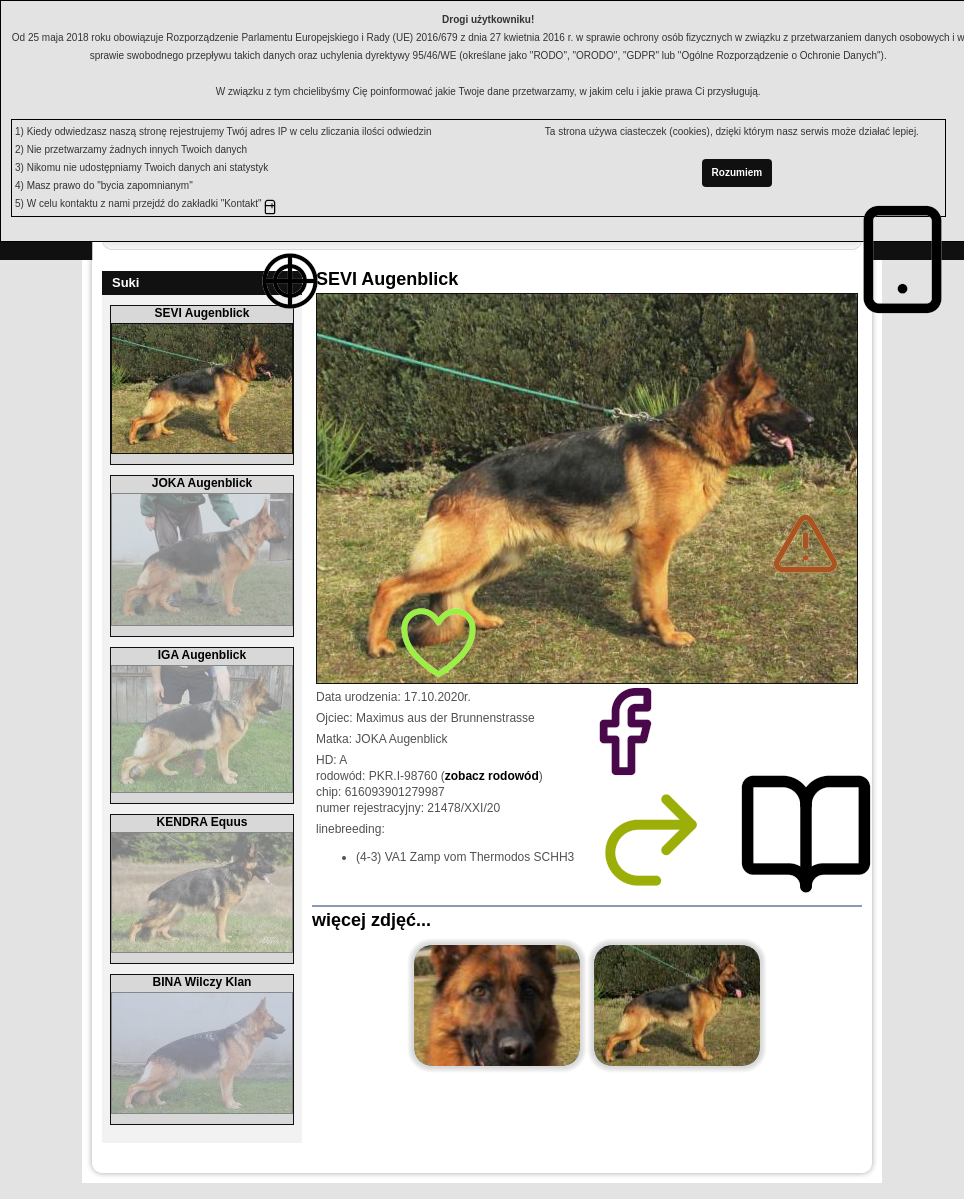 Image resolution: width=964 pixels, height=1199 pixels. Describe the element at coordinates (270, 207) in the screenshot. I see `access kitchen appliance controls` at that location.